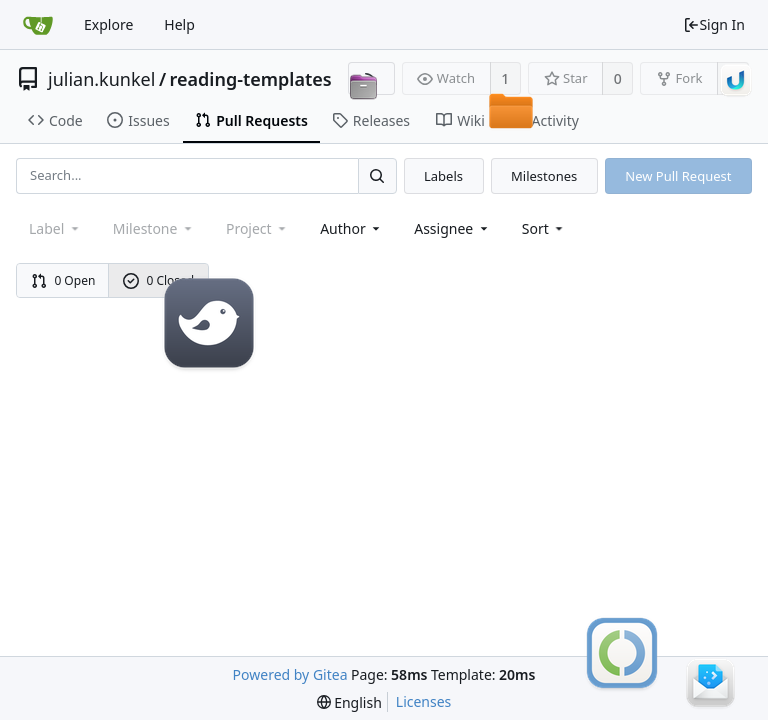 This screenshot has height=720, width=768. What do you see at coordinates (209, 323) in the screenshot?
I see `launch the budgie desktop environment` at bounding box center [209, 323].